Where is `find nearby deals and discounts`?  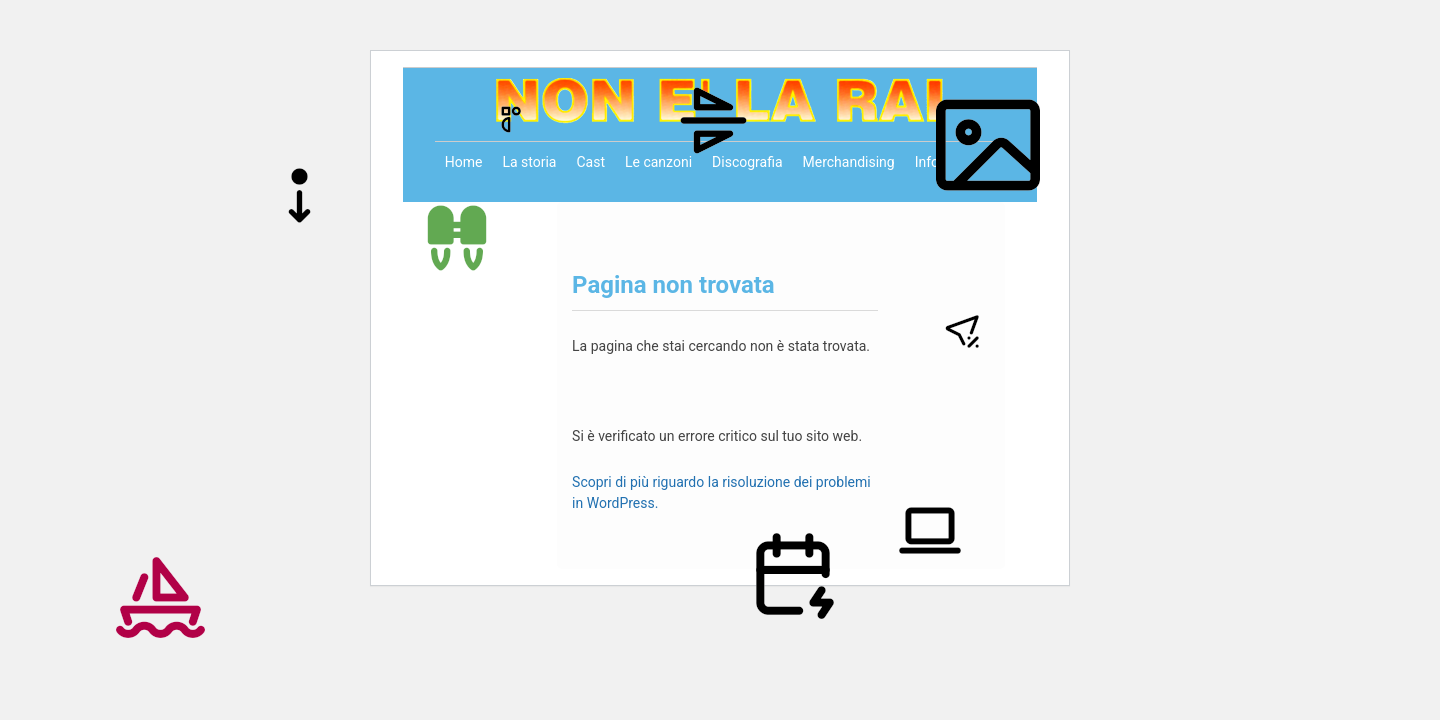 find nearby deals and discounts is located at coordinates (962, 331).